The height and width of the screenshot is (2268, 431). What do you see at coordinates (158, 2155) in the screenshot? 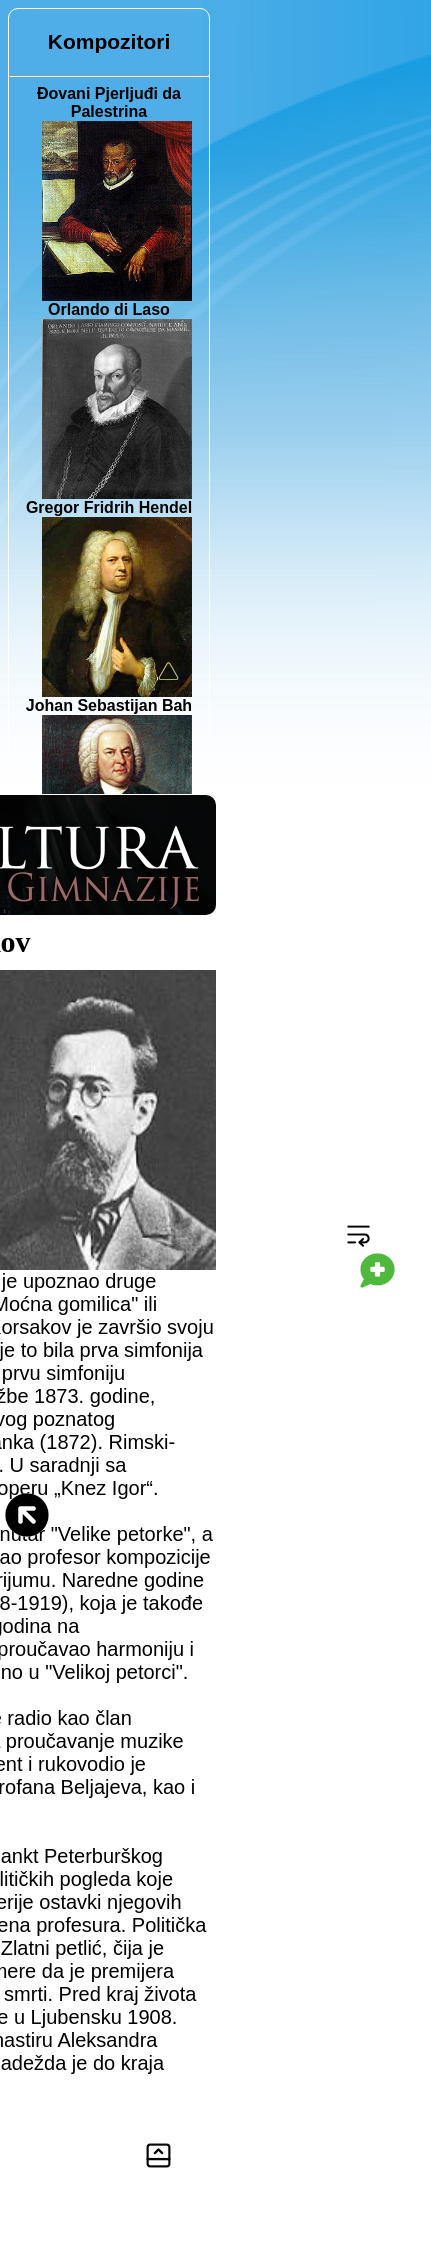
I see `expand or open bottom panel` at bounding box center [158, 2155].